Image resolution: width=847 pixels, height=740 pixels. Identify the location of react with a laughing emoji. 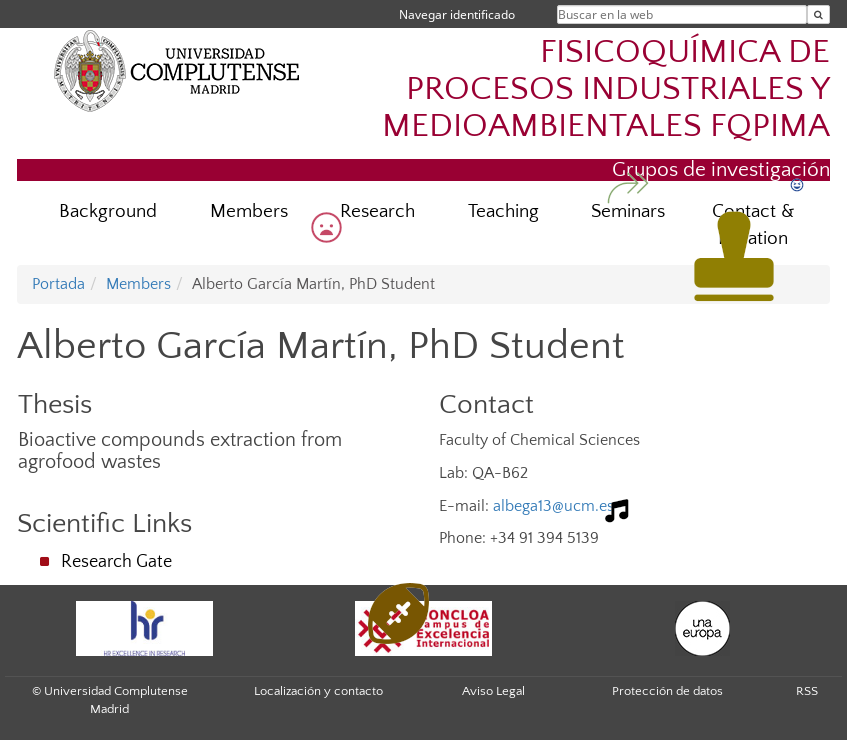
(797, 185).